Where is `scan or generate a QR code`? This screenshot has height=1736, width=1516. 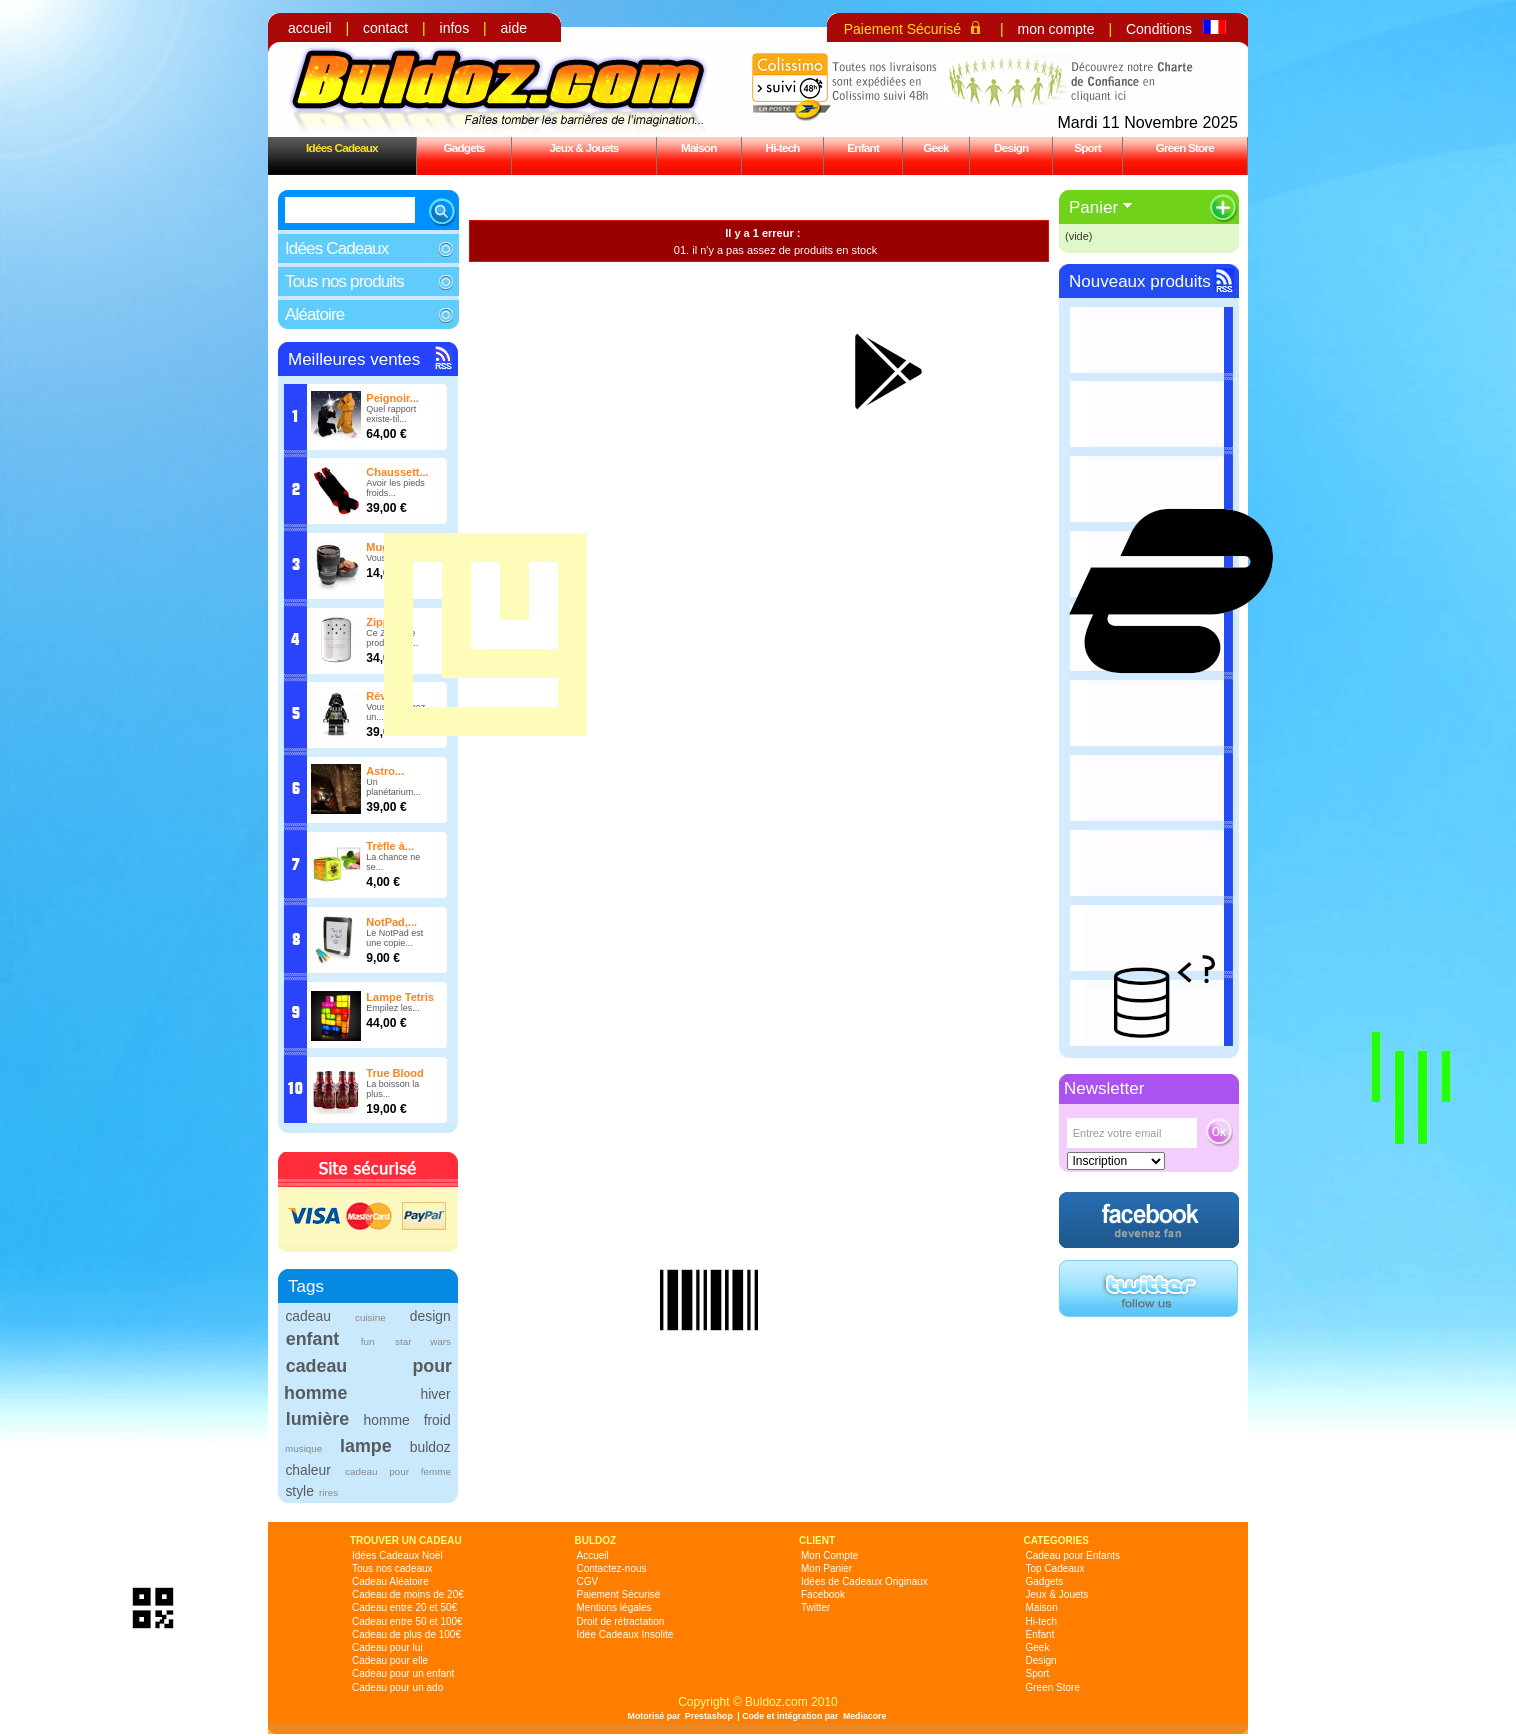 scan or generate a QR code is located at coordinates (153, 1608).